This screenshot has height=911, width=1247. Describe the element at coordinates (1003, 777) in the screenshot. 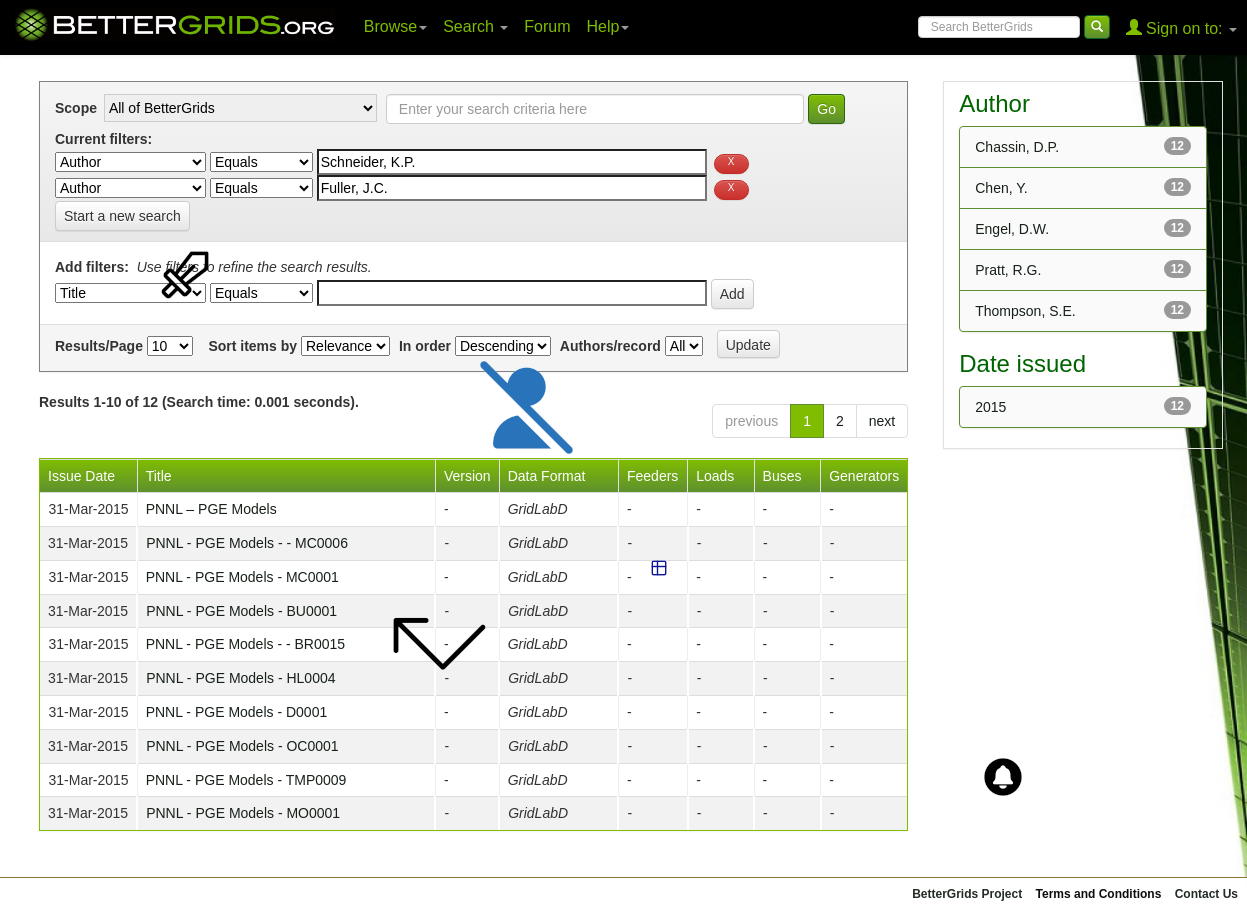

I see `view notifications` at that location.